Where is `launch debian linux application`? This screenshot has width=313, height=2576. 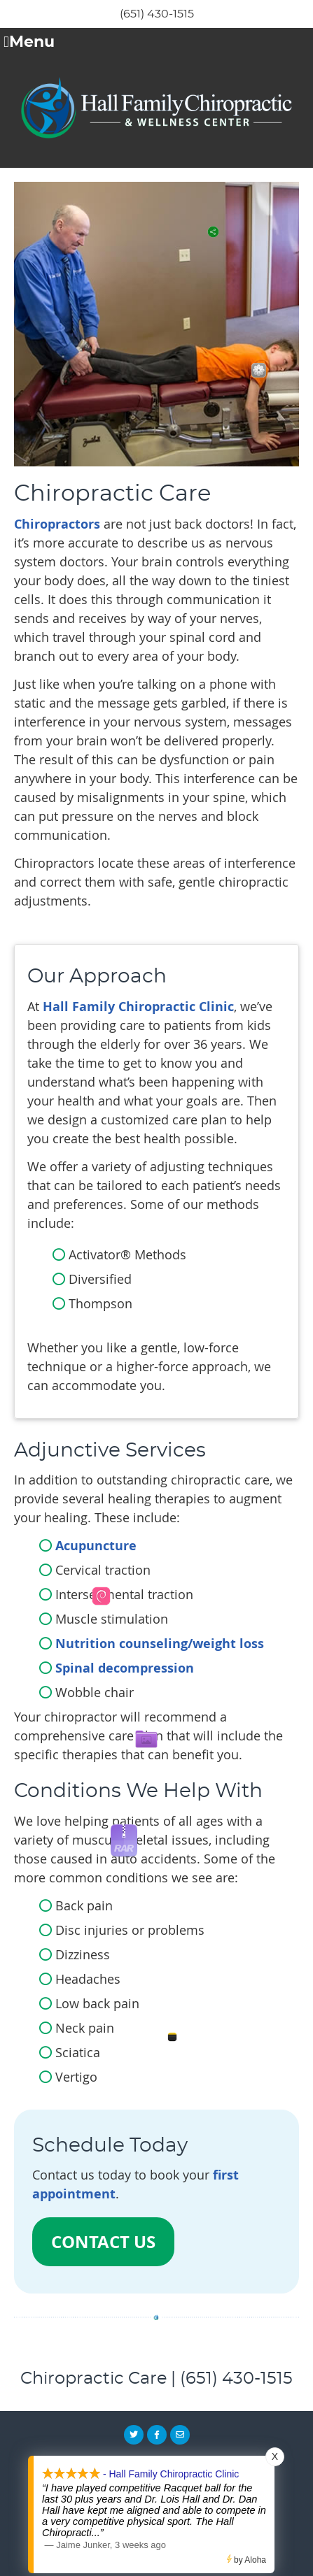
launch debian linux application is located at coordinates (101, 1596).